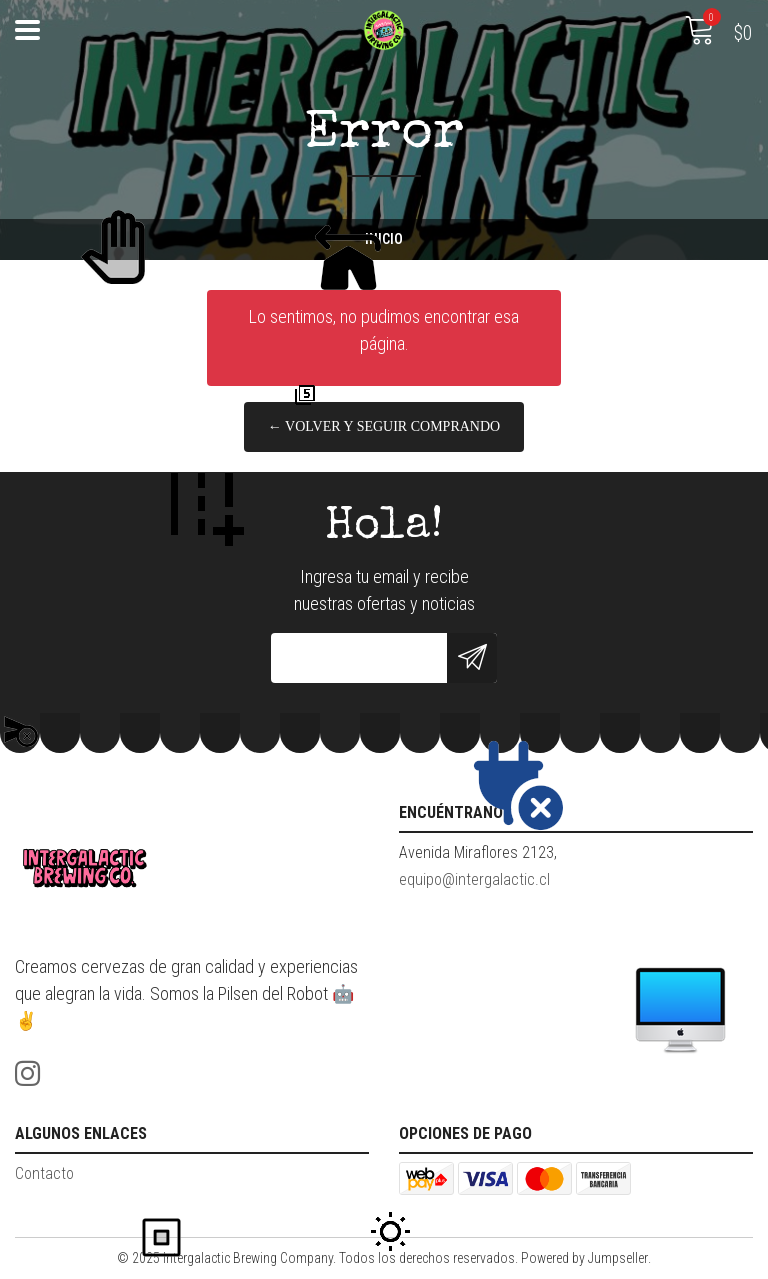 The width and height of the screenshot is (768, 1279). What do you see at coordinates (305, 395) in the screenshot?
I see `filter or view the fifth item in a series` at bounding box center [305, 395].